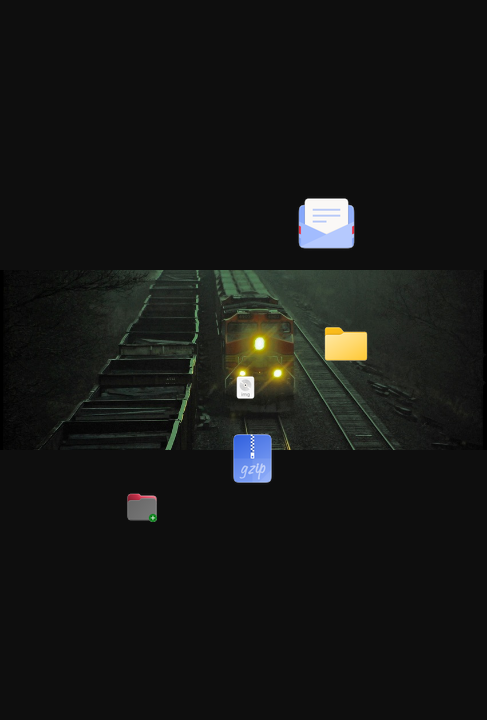  What do you see at coordinates (346, 345) in the screenshot?
I see `open a folder to view its contents` at bounding box center [346, 345].